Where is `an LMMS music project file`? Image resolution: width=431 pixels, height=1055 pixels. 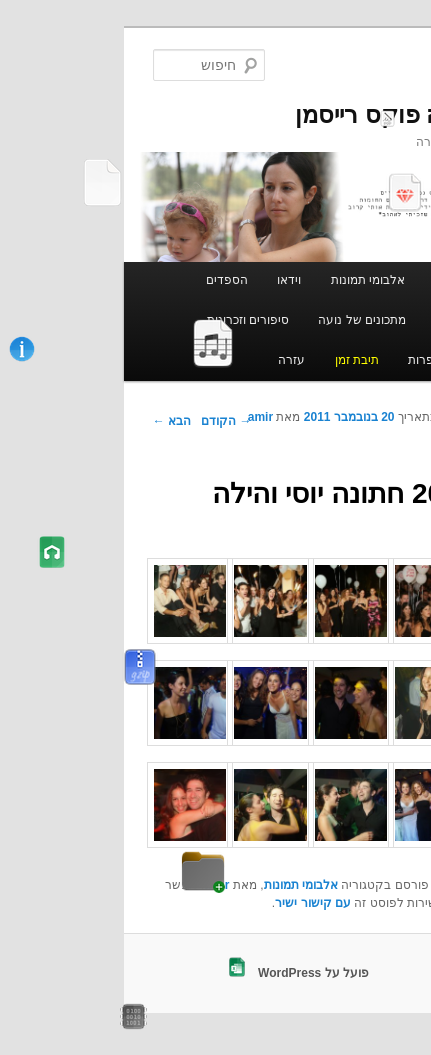
an LMMS music project file is located at coordinates (52, 552).